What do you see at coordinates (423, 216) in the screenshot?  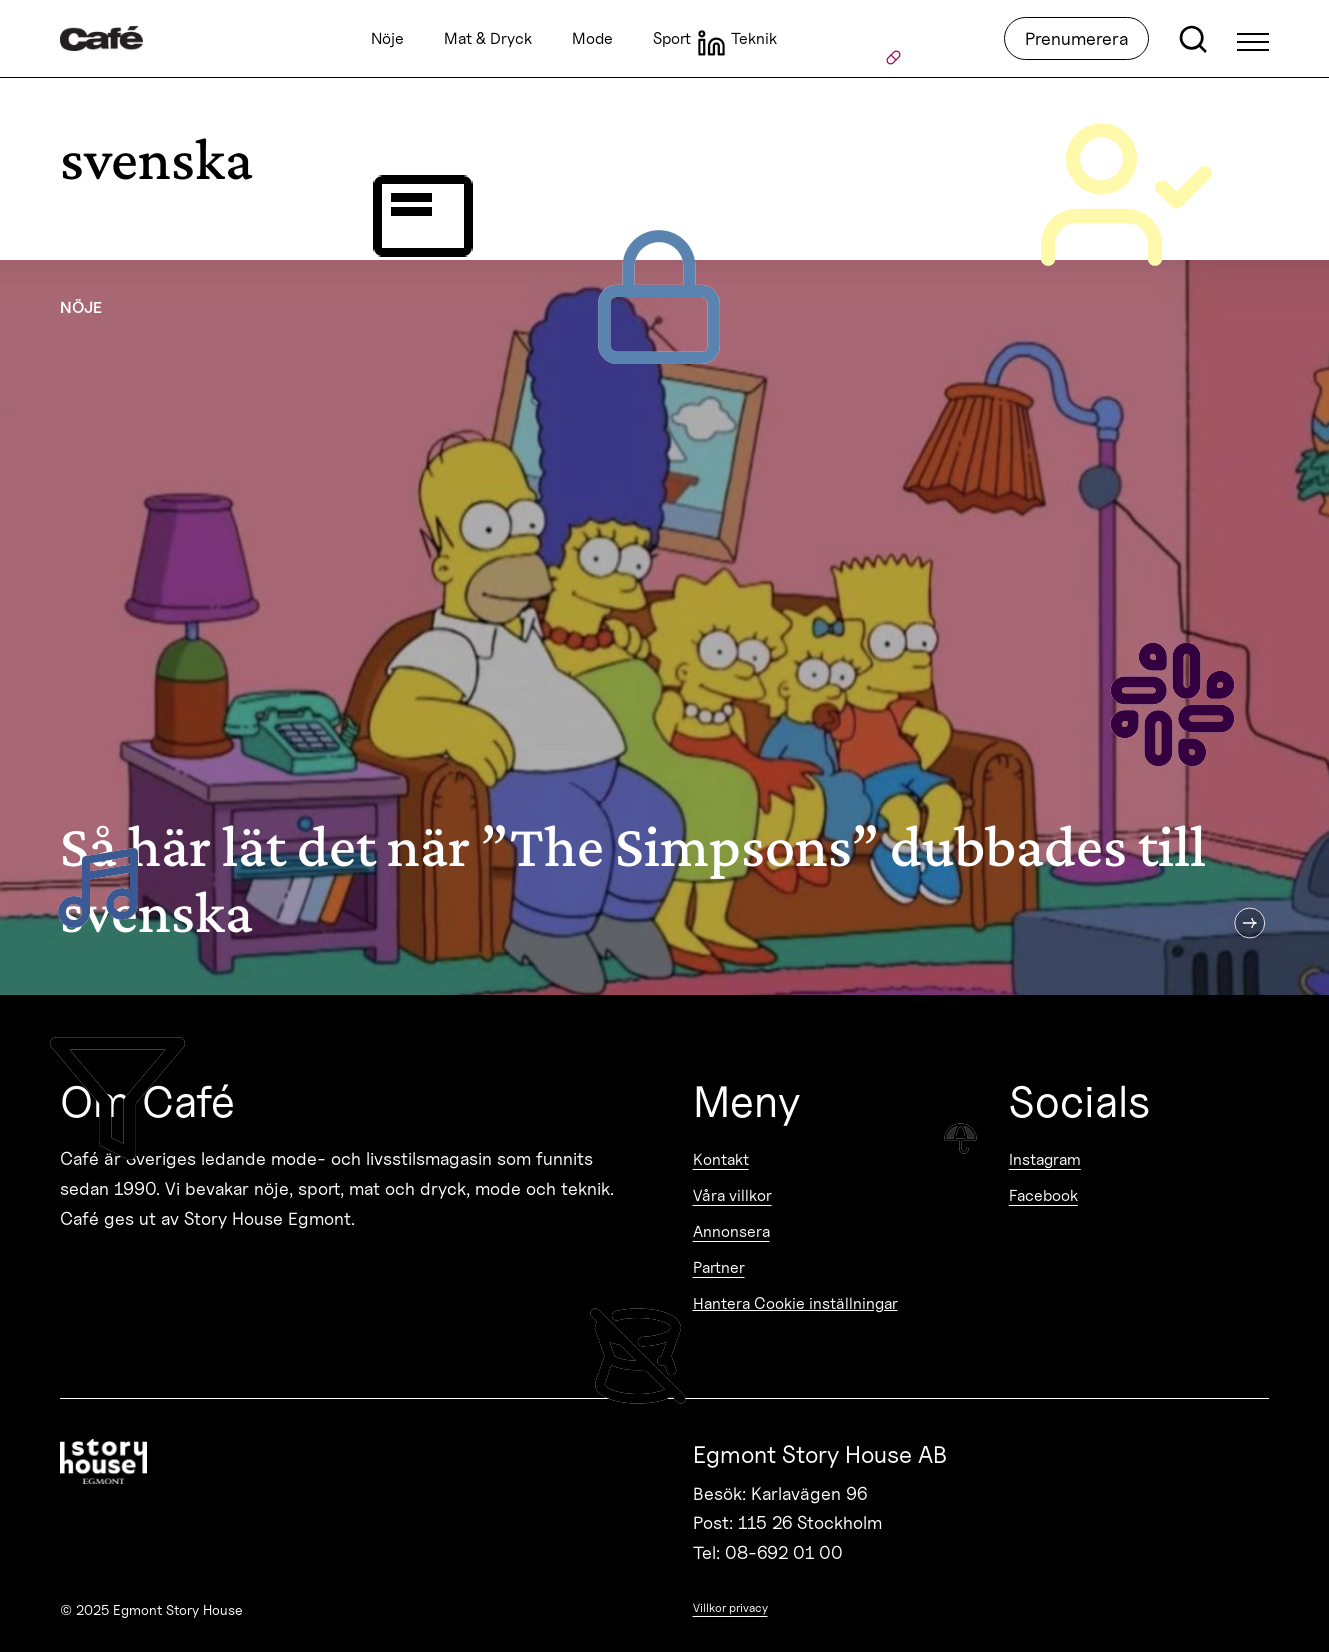 I see `view featured playlist` at bounding box center [423, 216].